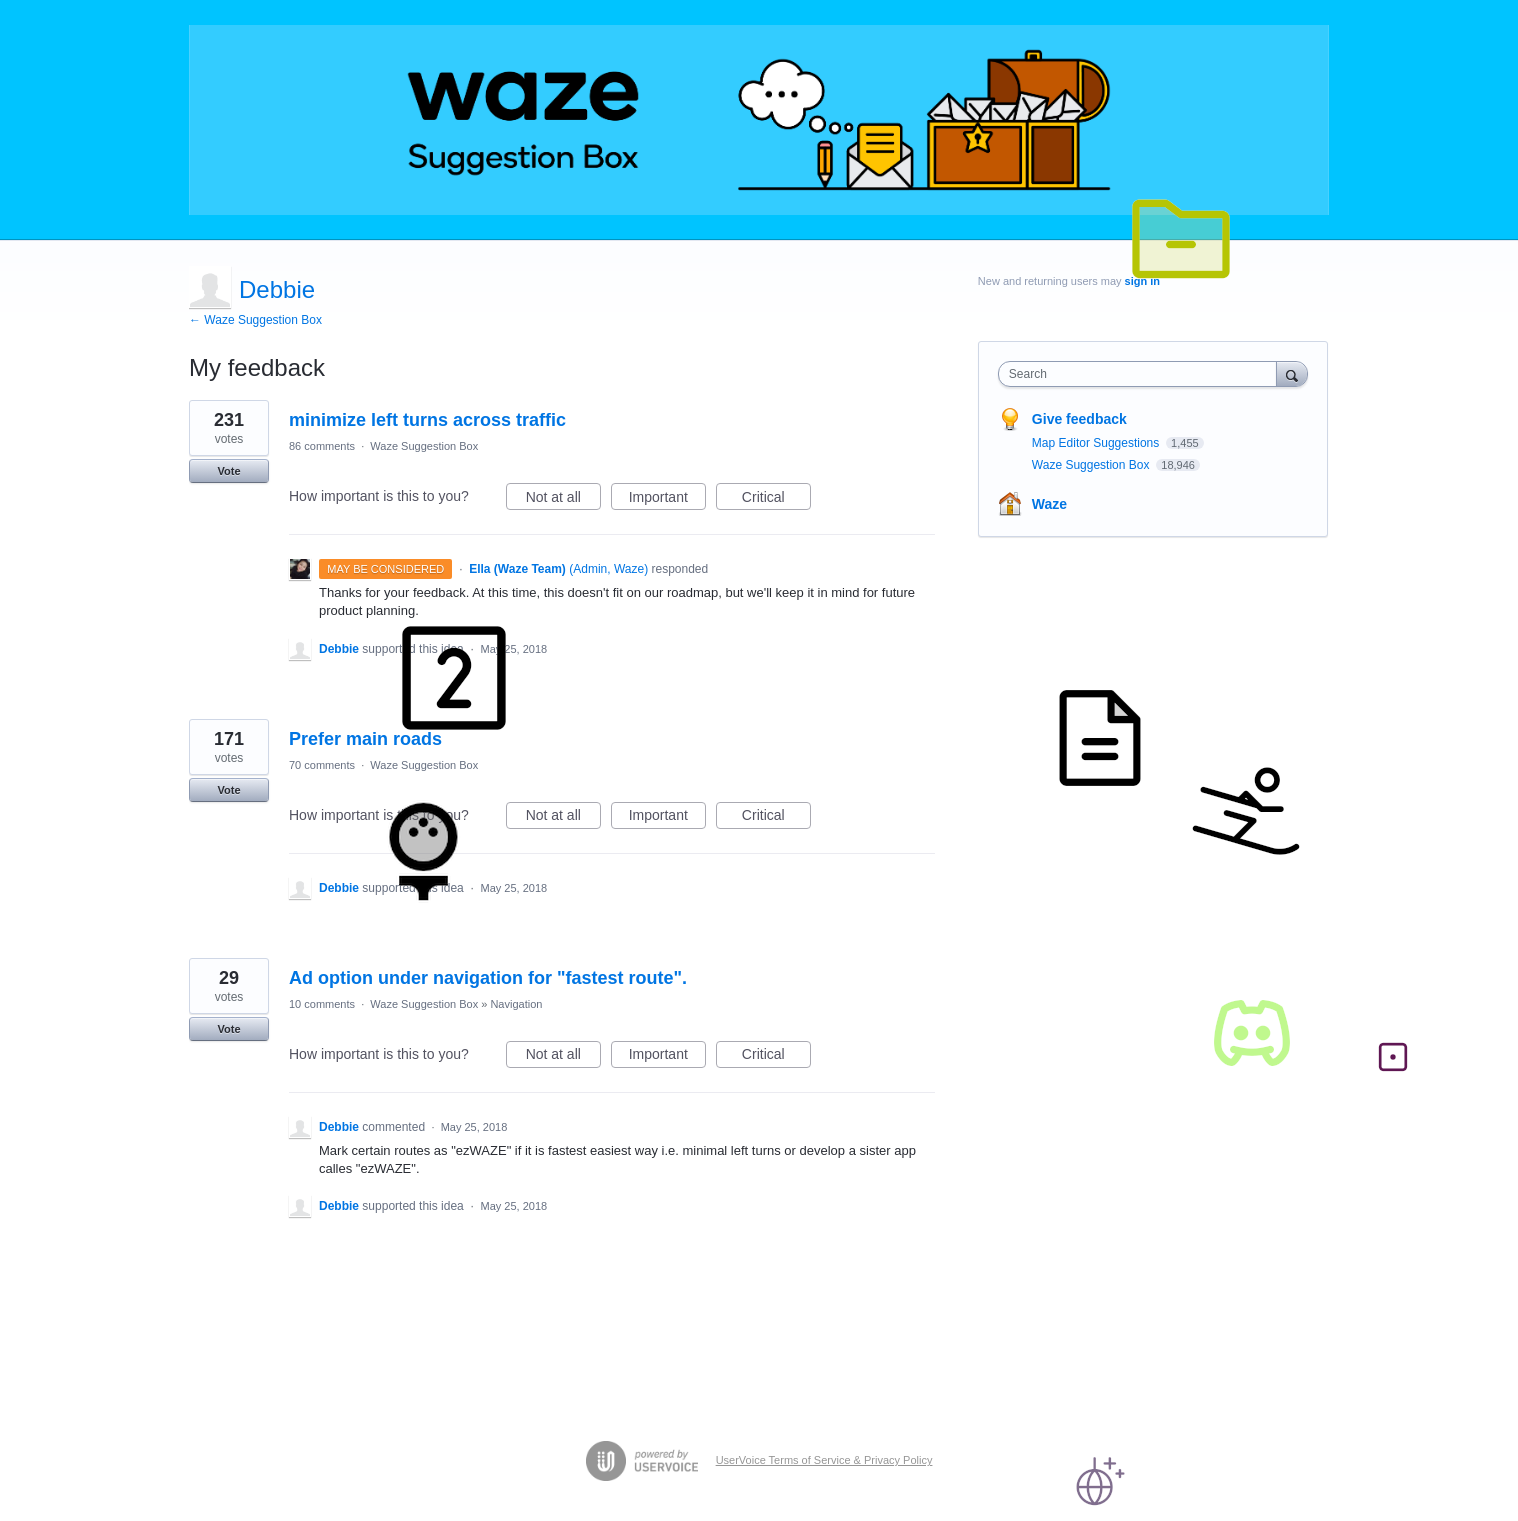 The height and width of the screenshot is (1521, 1518). What do you see at coordinates (1100, 738) in the screenshot?
I see `view document or text file` at bounding box center [1100, 738].